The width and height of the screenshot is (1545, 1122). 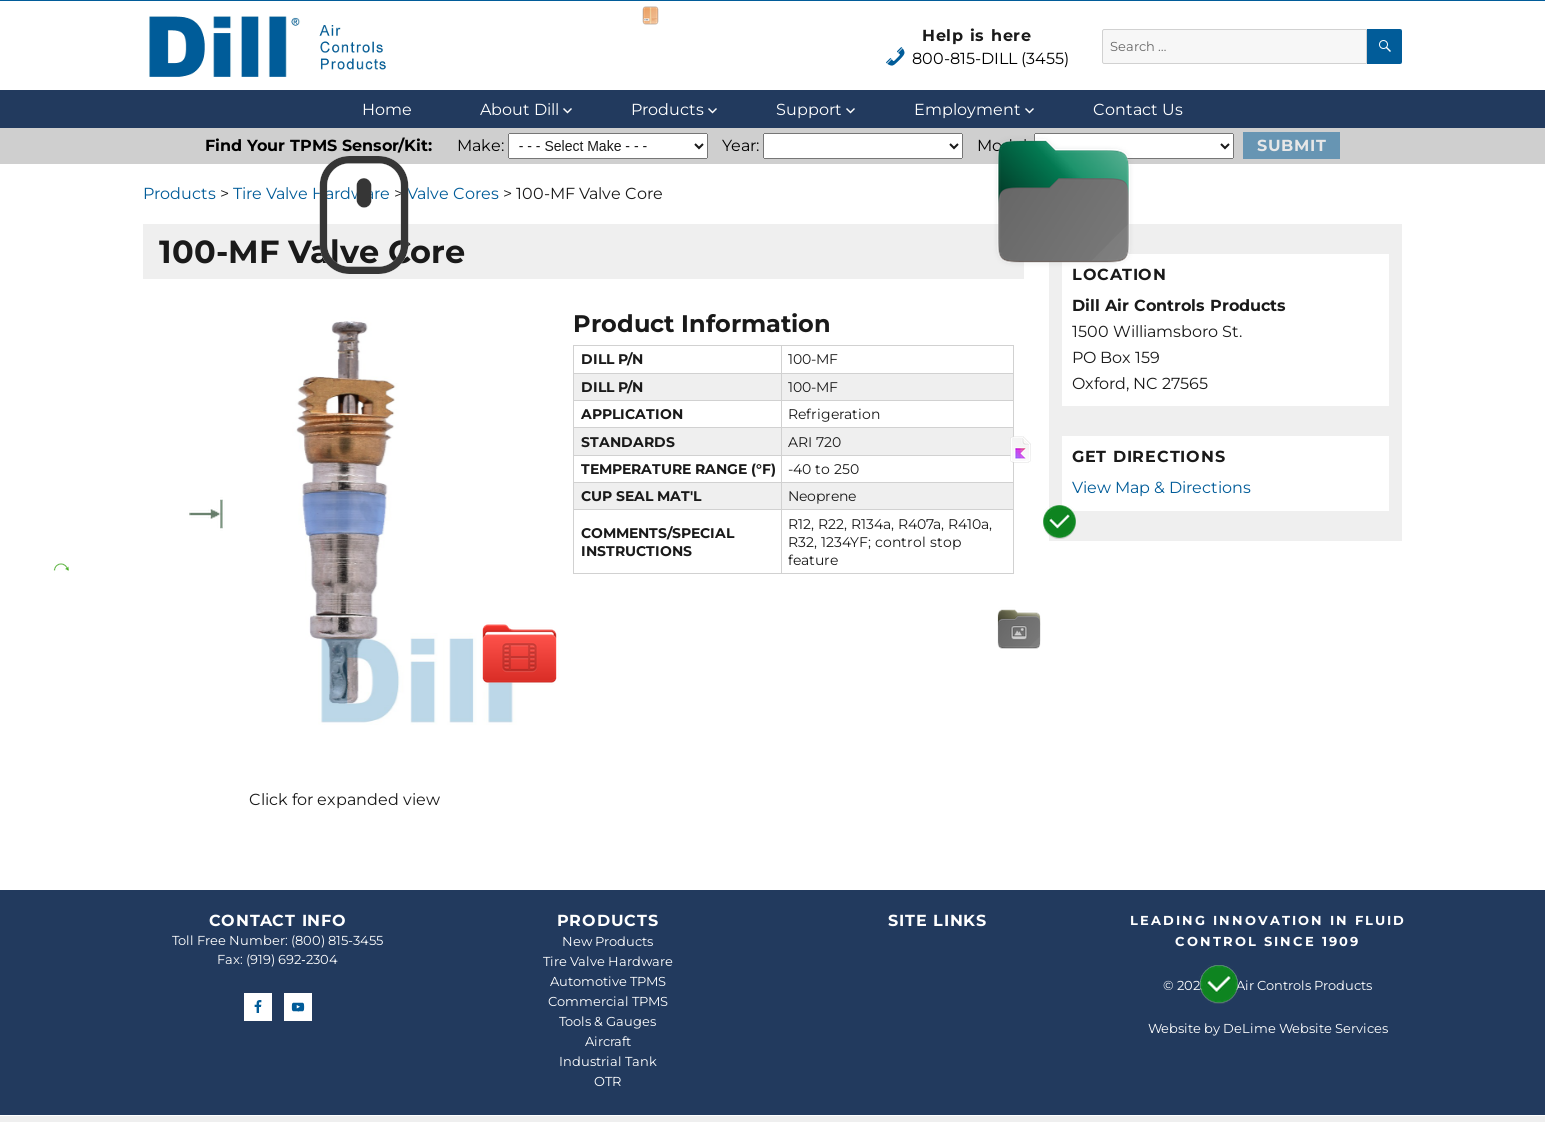 I want to click on a kotlin source code file, so click(x=1020, y=449).